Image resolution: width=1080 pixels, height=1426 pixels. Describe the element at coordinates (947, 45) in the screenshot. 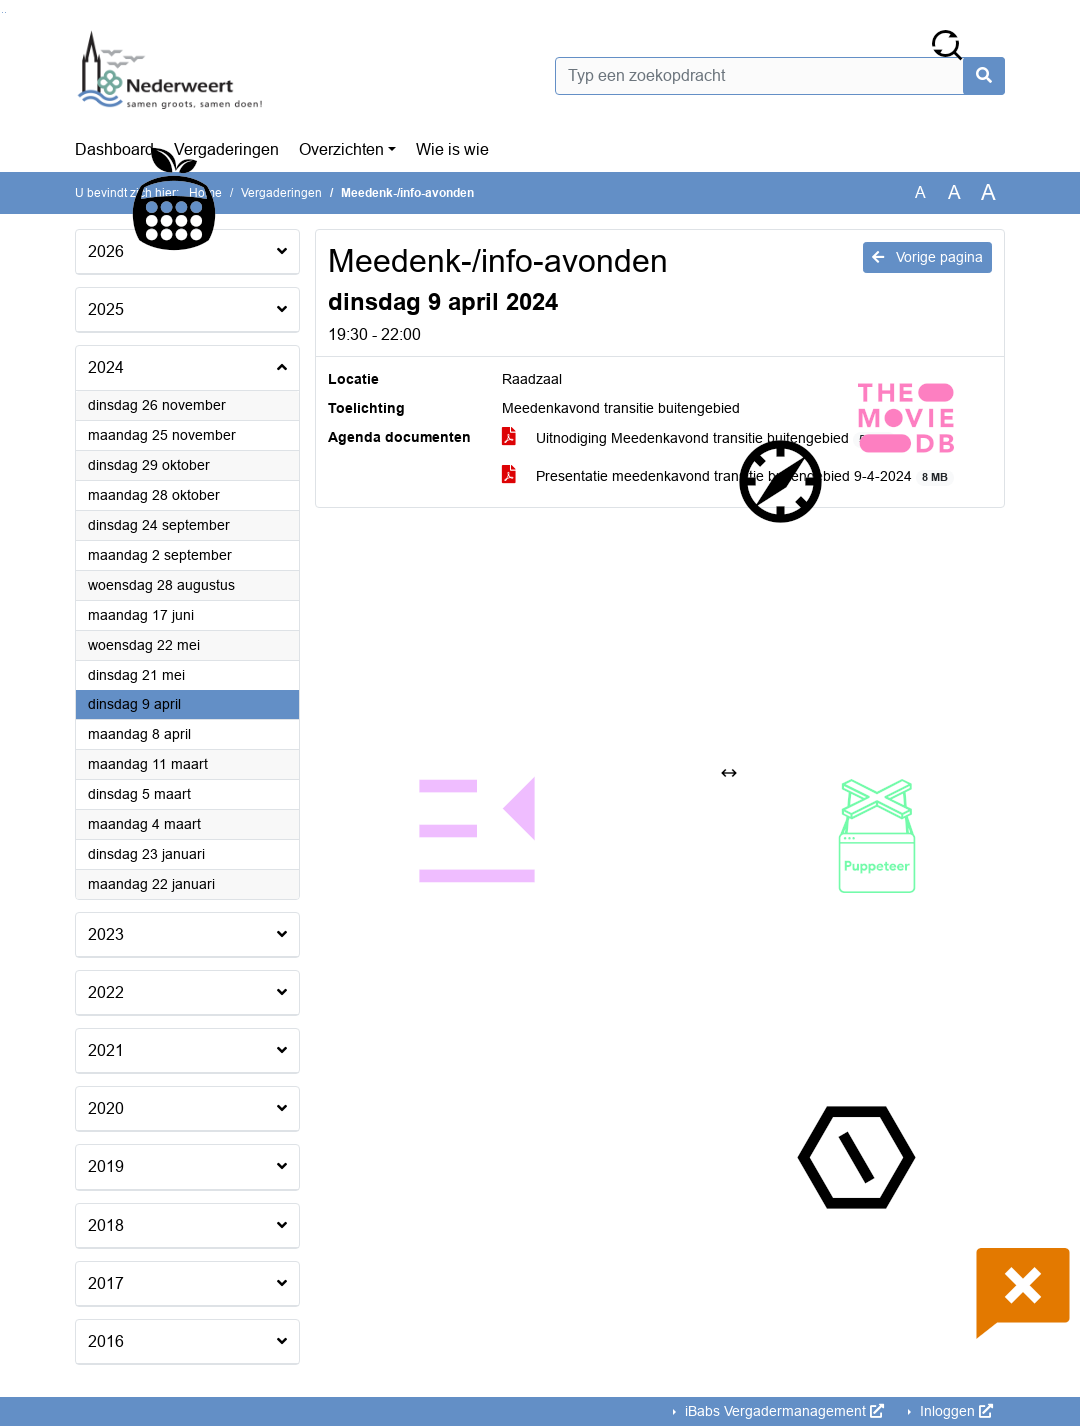

I see `find and replace text in a document` at that location.